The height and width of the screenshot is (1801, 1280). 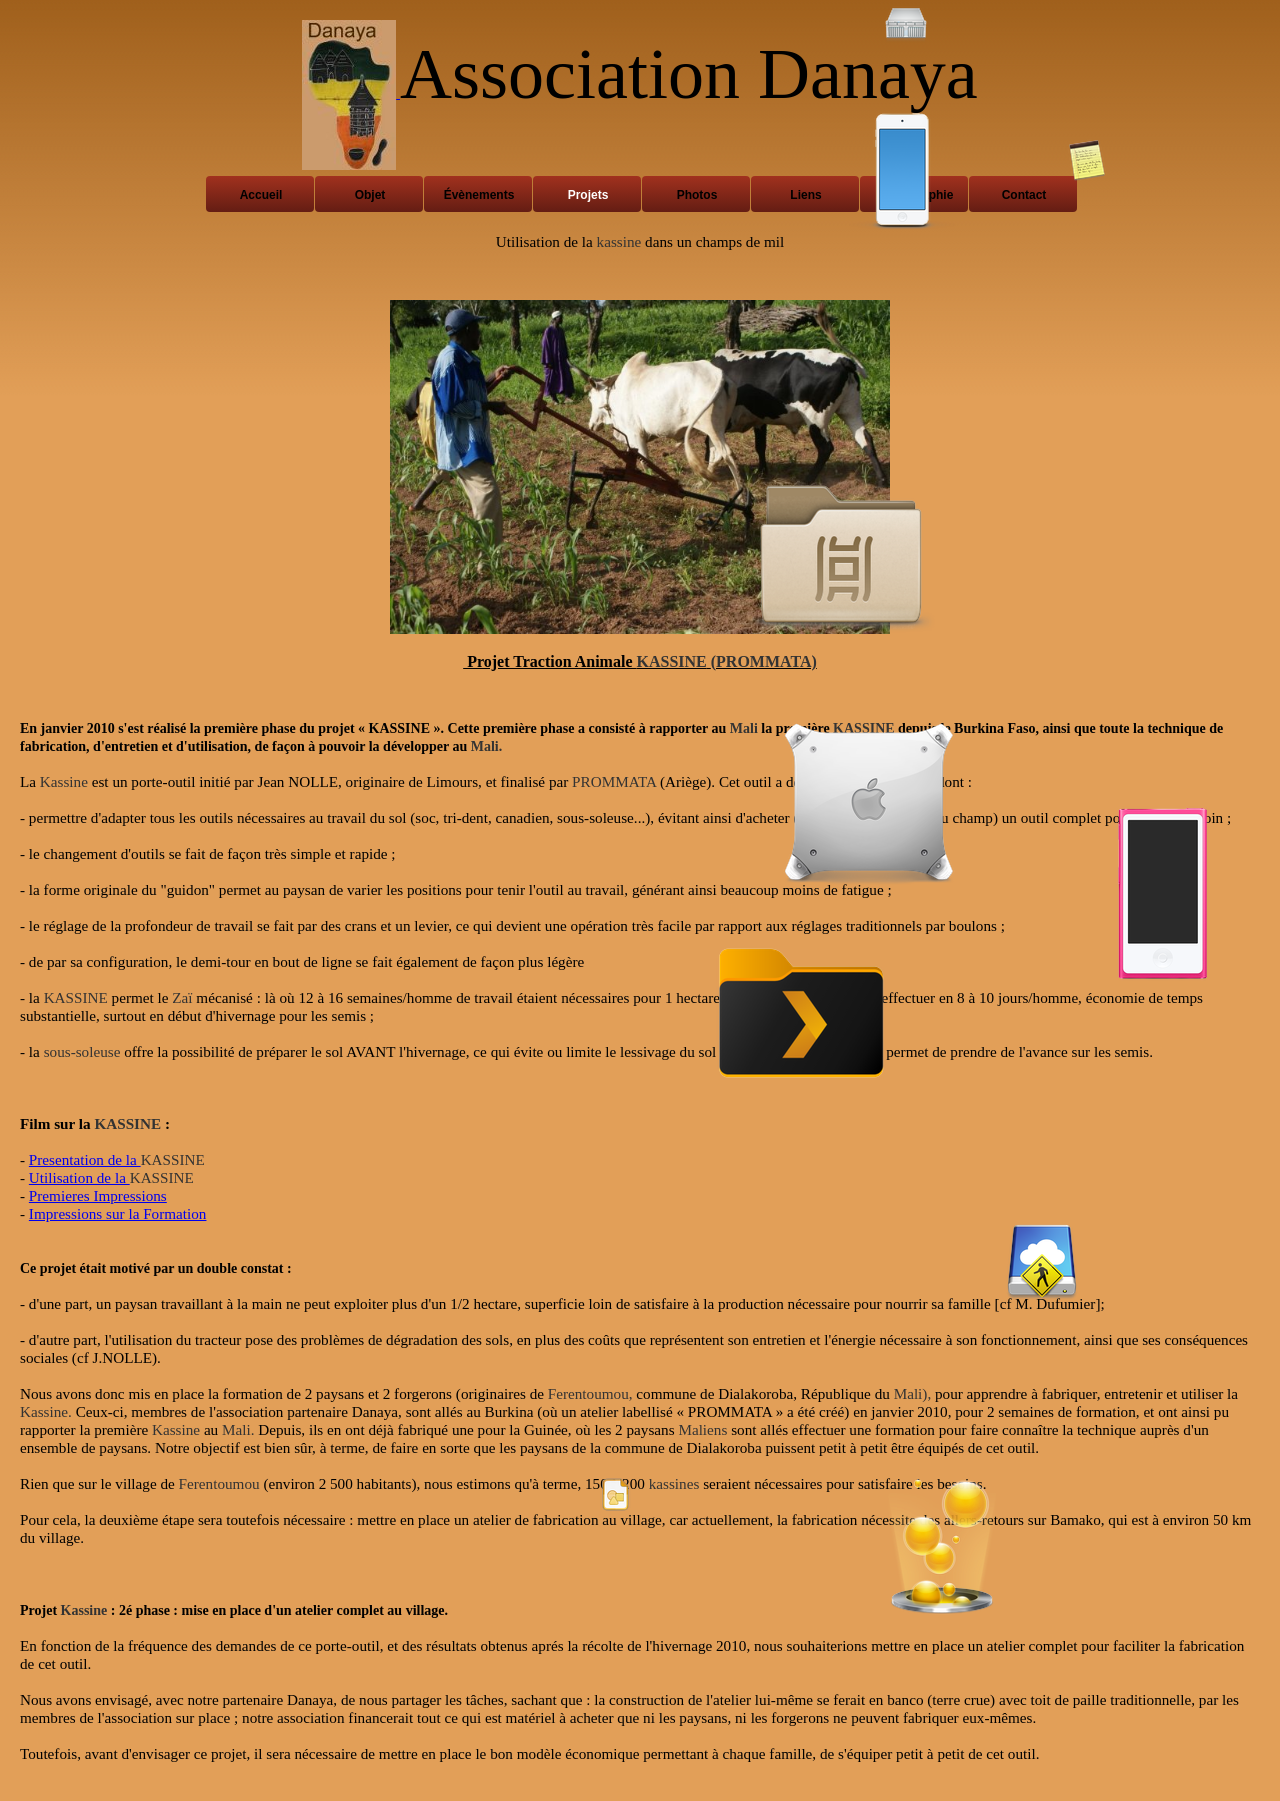 I want to click on open your videos folder, so click(x=841, y=563).